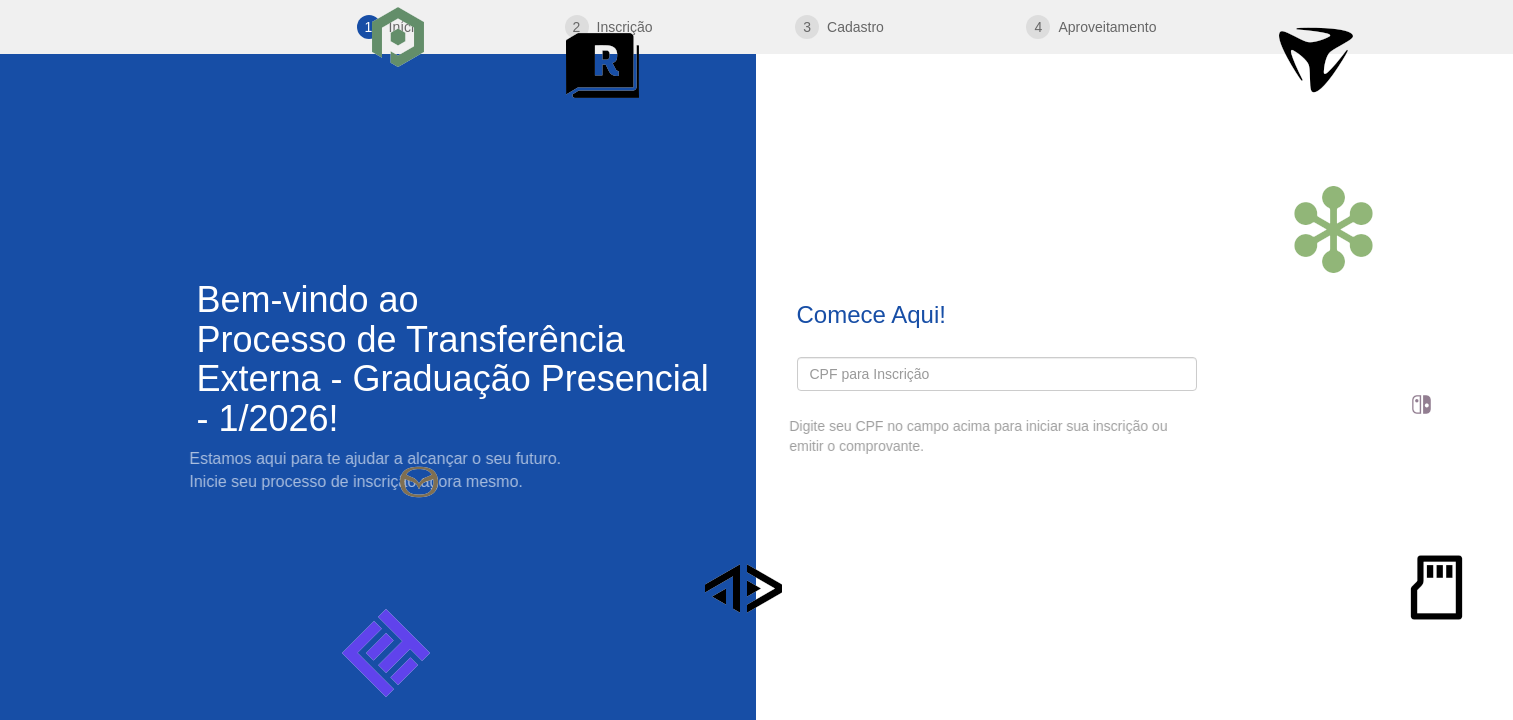  I want to click on visit the PyUp security service website, so click(398, 37).